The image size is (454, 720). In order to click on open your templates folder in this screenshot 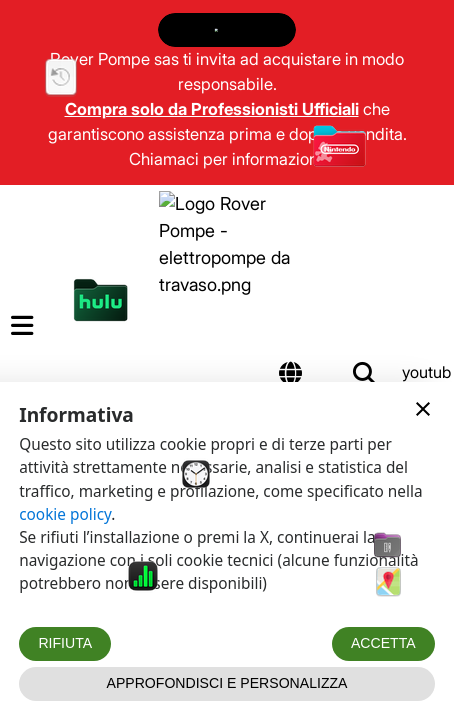, I will do `click(387, 544)`.